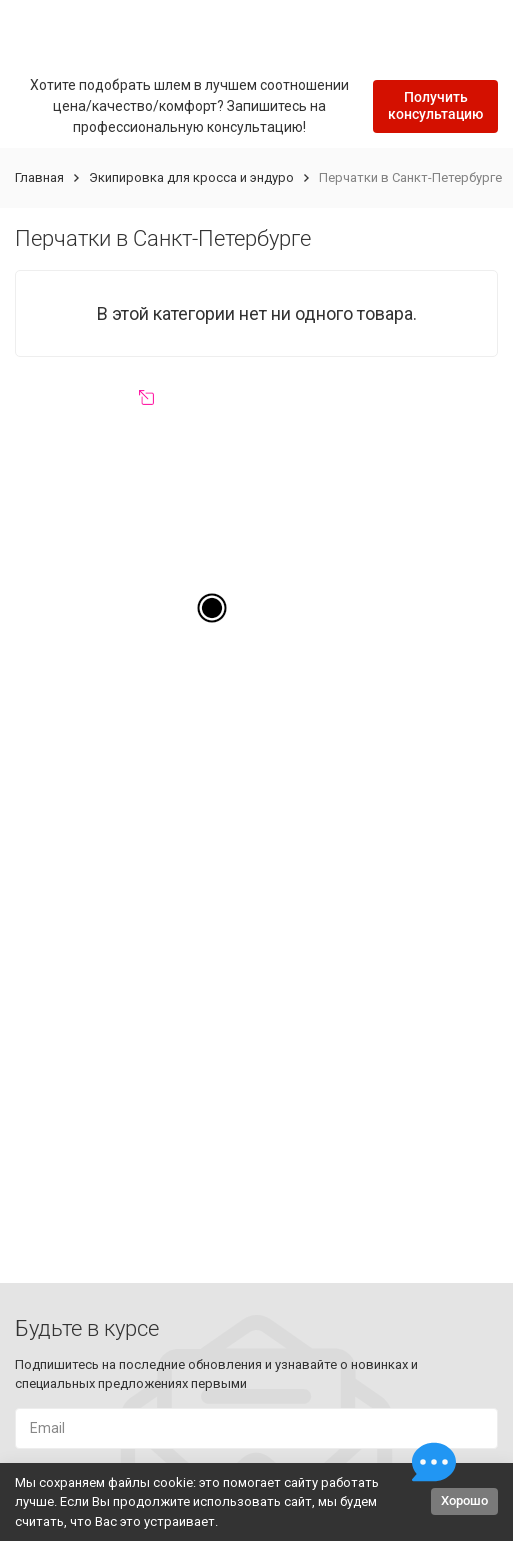 Image resolution: width=513 pixels, height=1541 pixels. Describe the element at coordinates (146, 397) in the screenshot. I see `navigate back to previous screen or parent folder` at that location.